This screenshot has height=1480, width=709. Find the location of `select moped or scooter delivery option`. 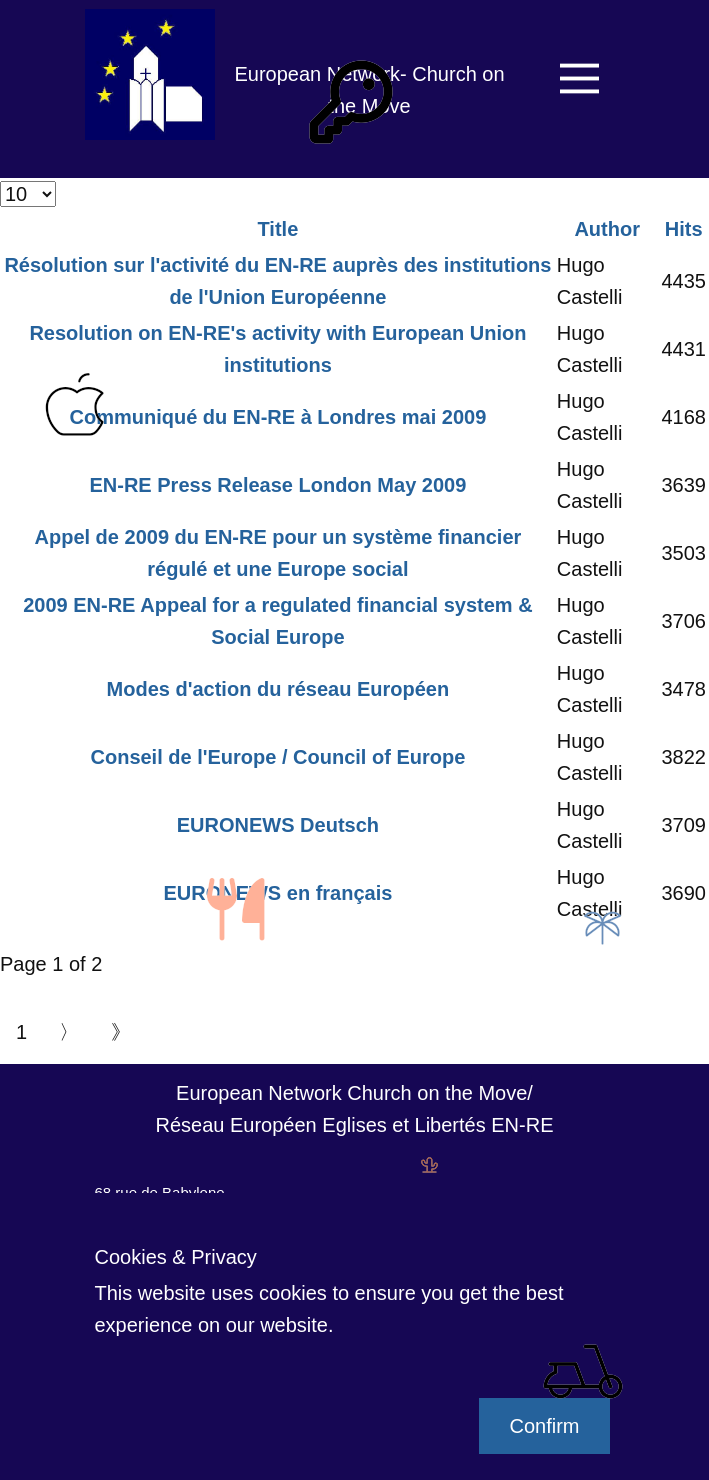

select moped or scooter delivery option is located at coordinates (583, 1374).